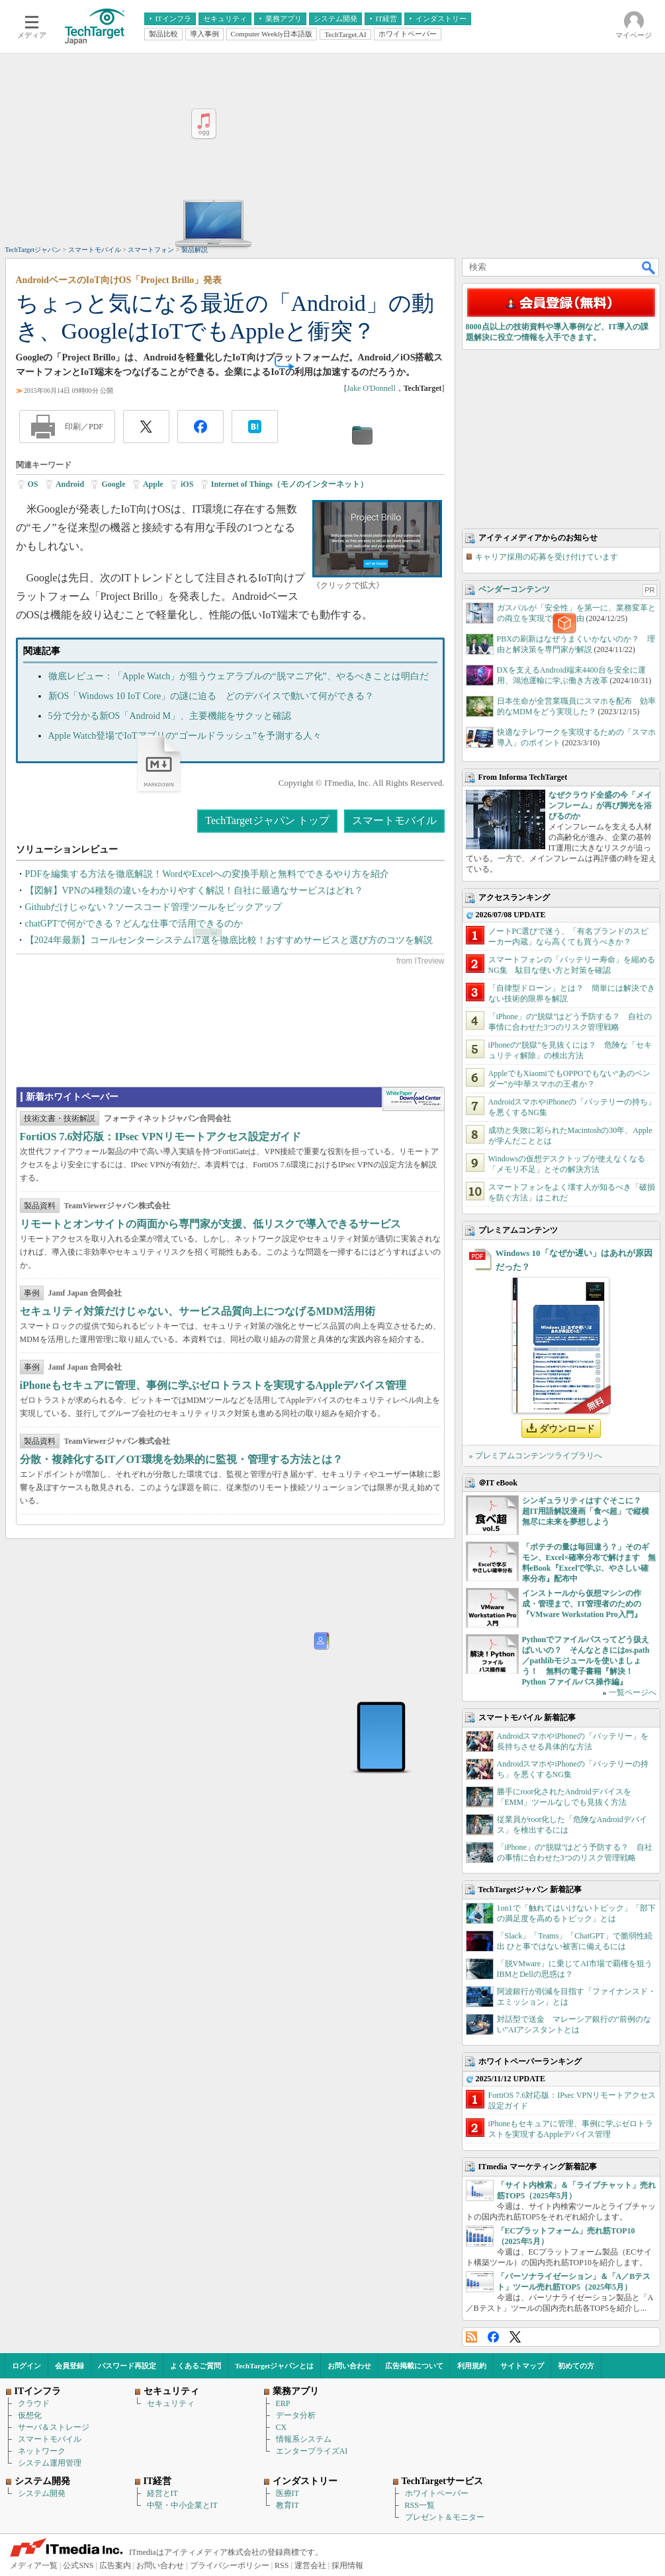 Image resolution: width=665 pixels, height=2576 pixels. Describe the element at coordinates (564, 622) in the screenshot. I see `3ds format 3d model file` at that location.